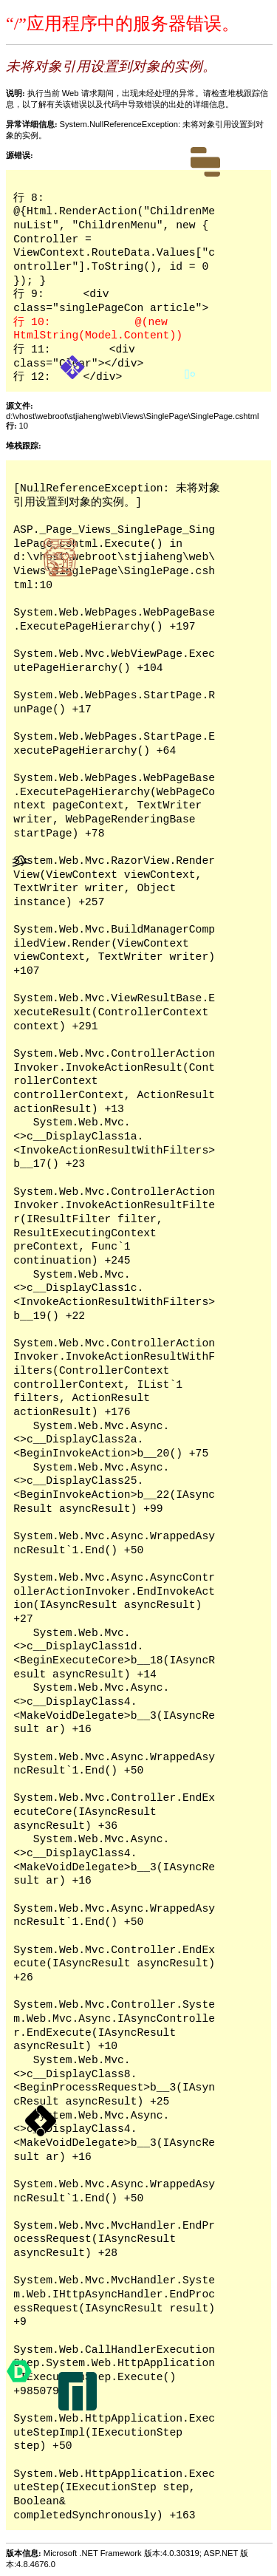 The image size is (277, 2576). What do you see at coordinates (21, 861) in the screenshot?
I see `apache pulsar logo` at bounding box center [21, 861].